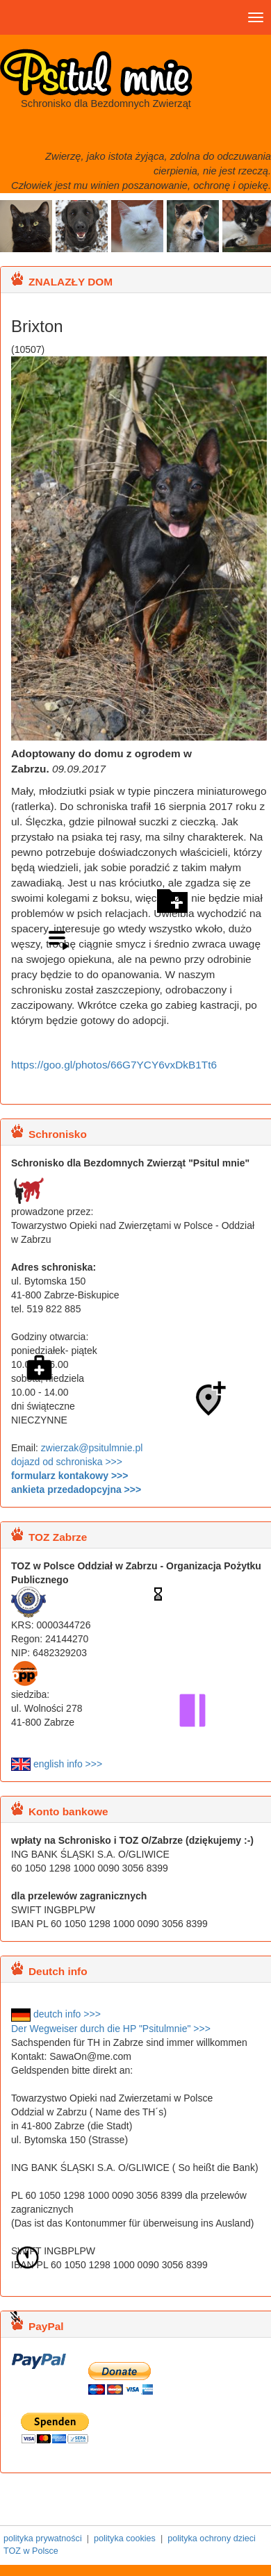 The width and height of the screenshot is (271, 2576). What do you see at coordinates (172, 901) in the screenshot?
I see `create a new folder` at bounding box center [172, 901].